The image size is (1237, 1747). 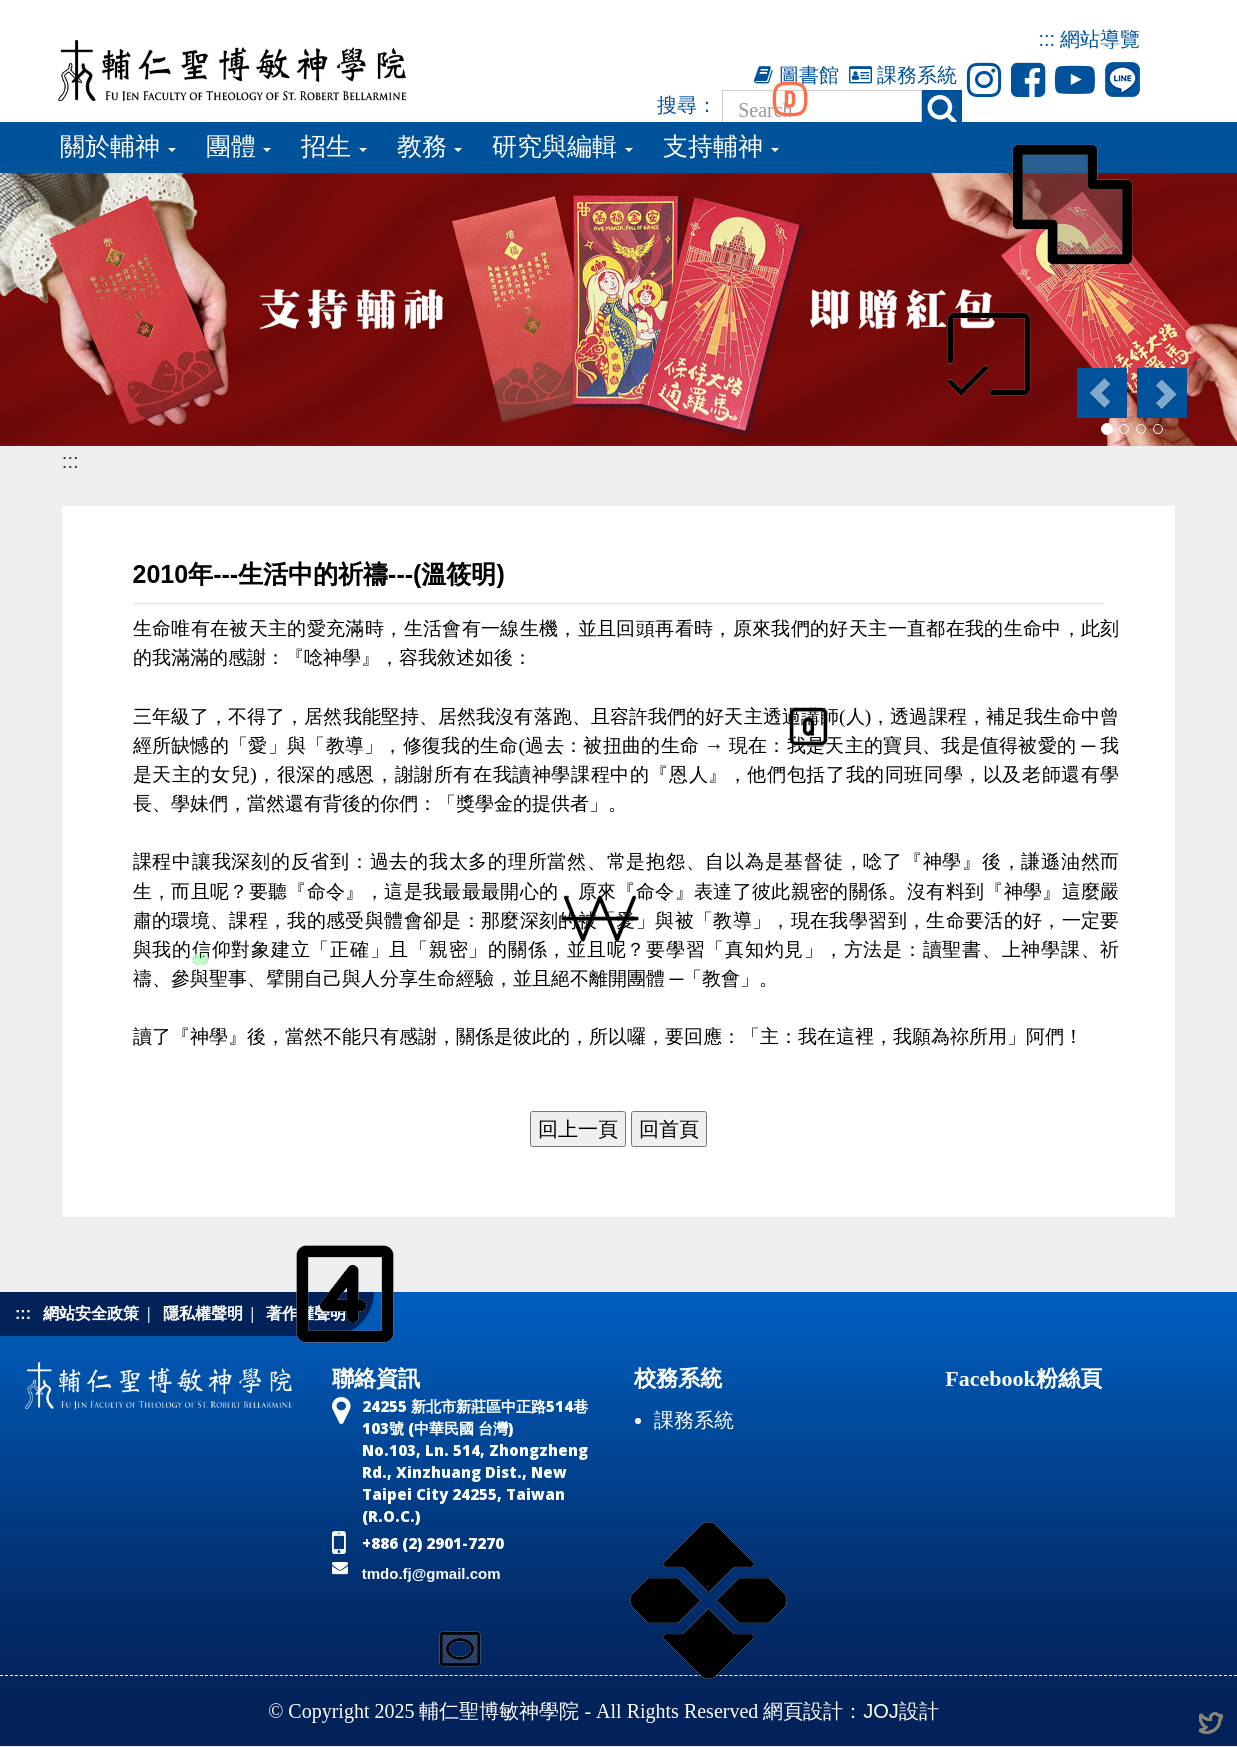 I want to click on select or navigate to item number four, so click(x=345, y=1294).